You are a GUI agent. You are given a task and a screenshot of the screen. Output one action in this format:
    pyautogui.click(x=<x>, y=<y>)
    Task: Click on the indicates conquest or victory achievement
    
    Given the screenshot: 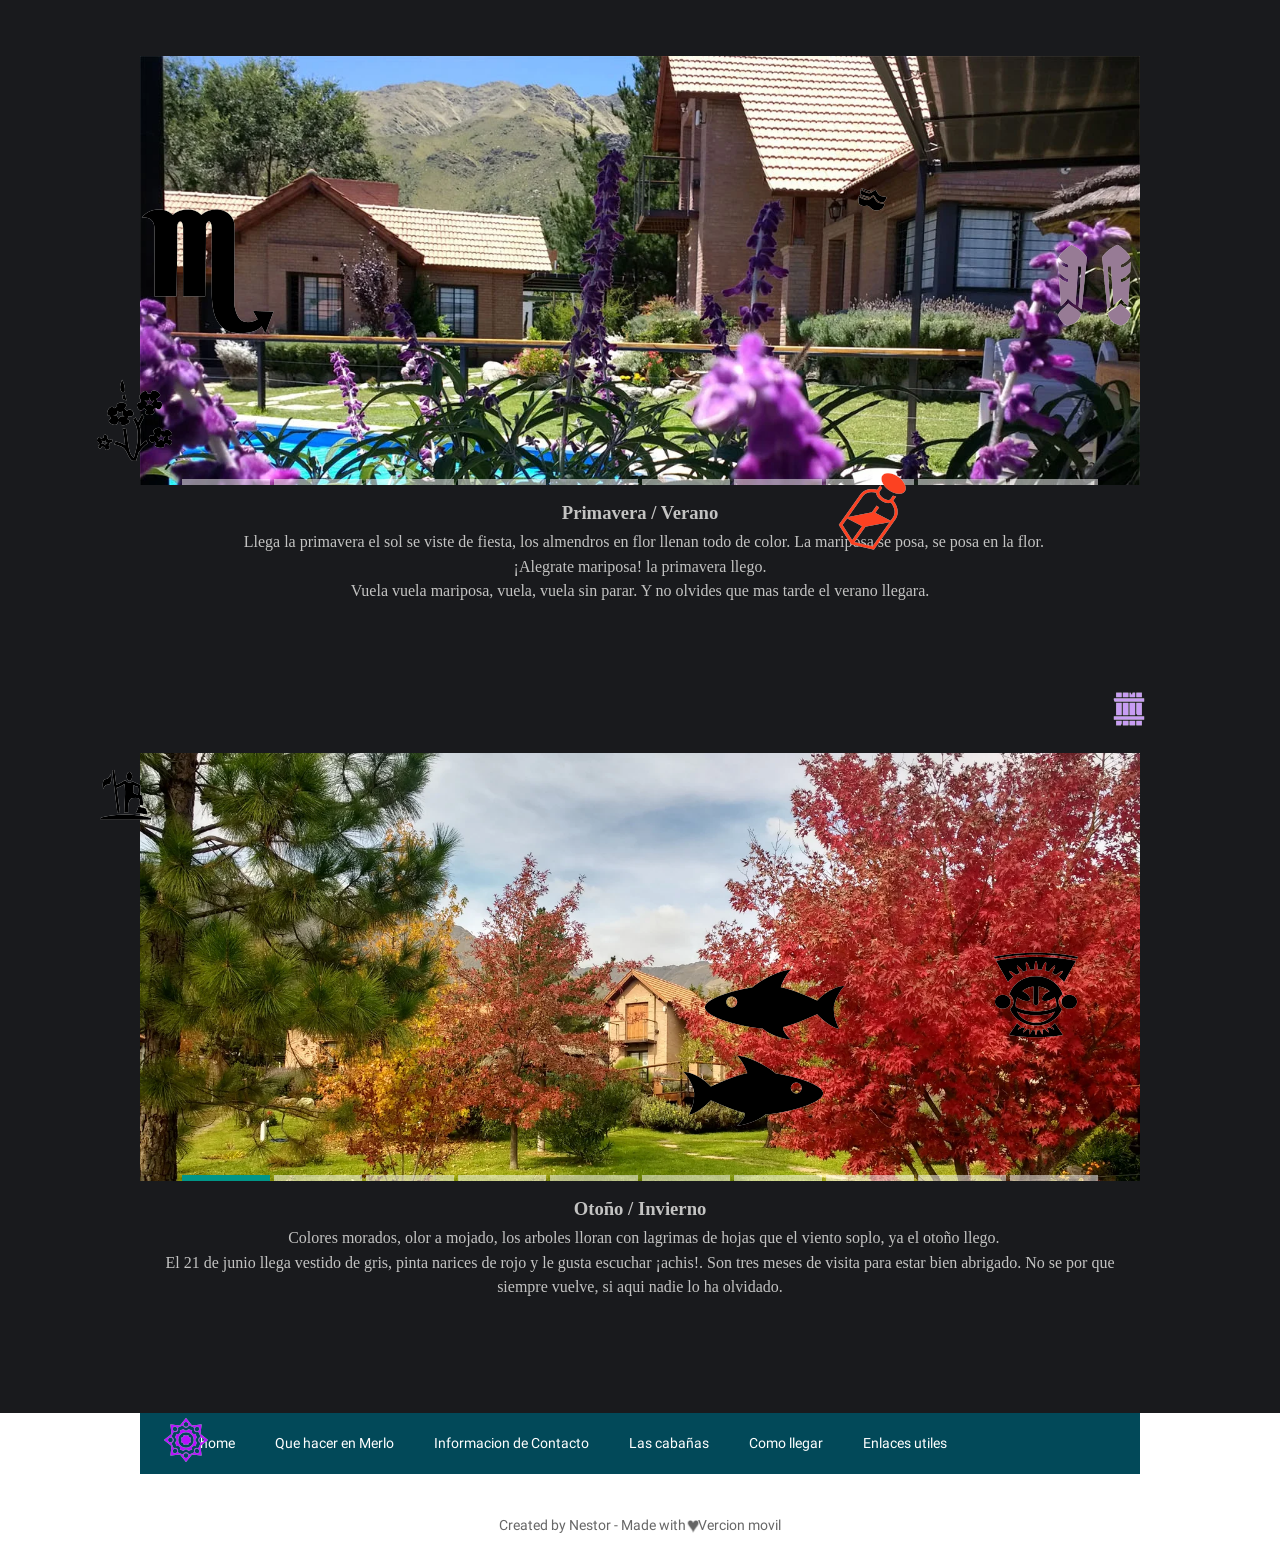 What is the action you would take?
    pyautogui.click(x=126, y=795)
    